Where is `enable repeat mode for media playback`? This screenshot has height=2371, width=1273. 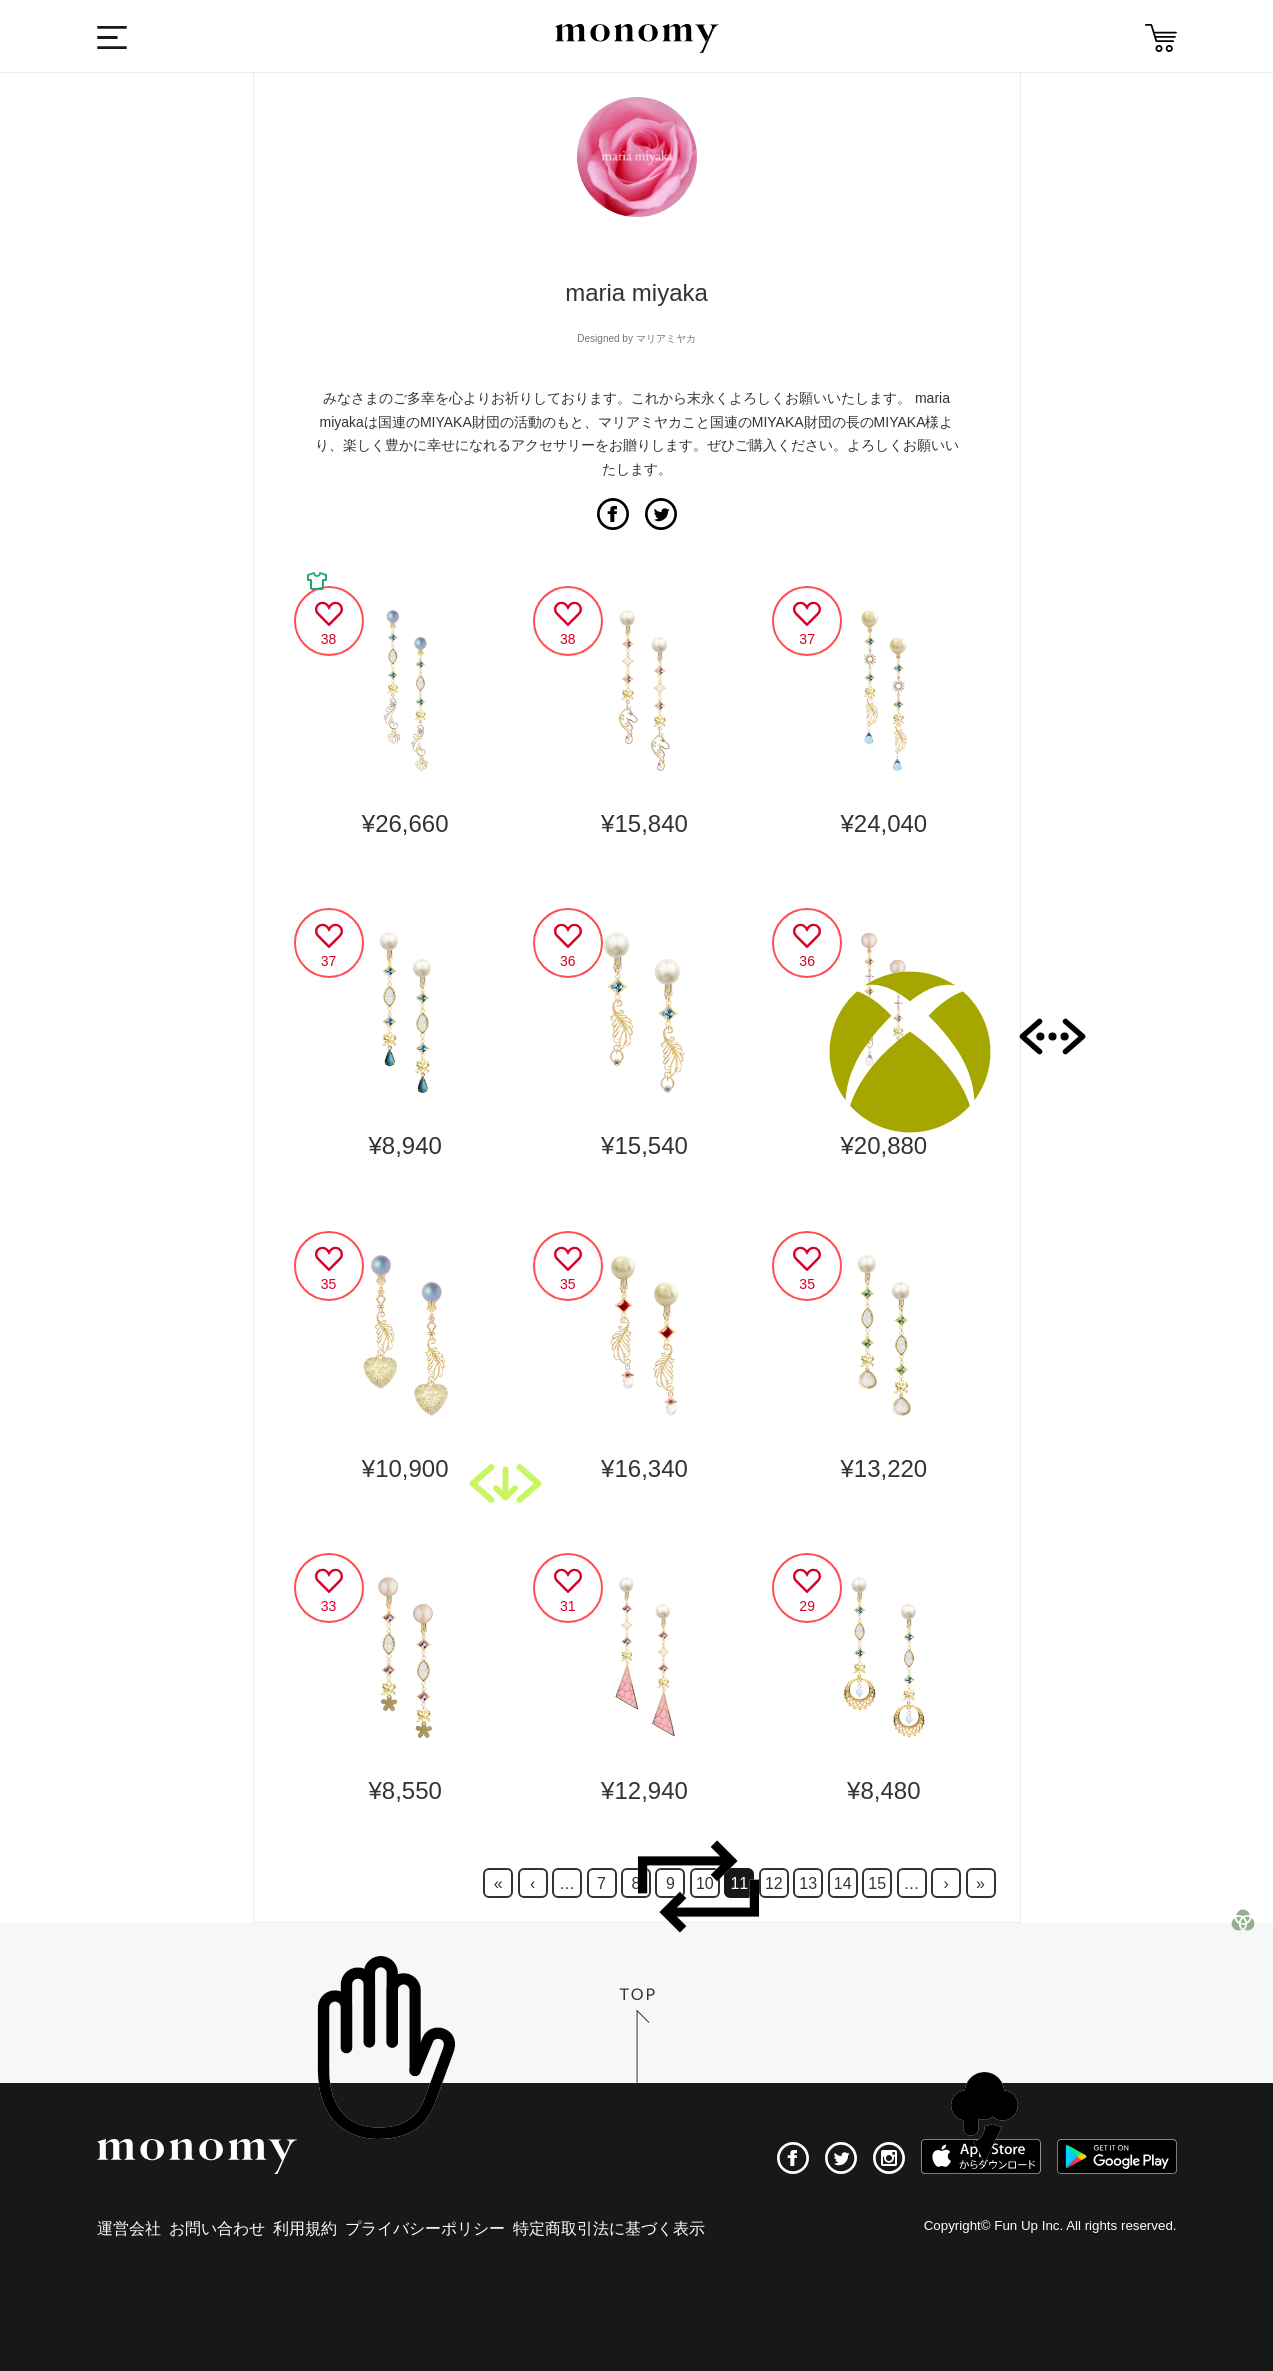 enable repeat mode for media playback is located at coordinates (698, 1886).